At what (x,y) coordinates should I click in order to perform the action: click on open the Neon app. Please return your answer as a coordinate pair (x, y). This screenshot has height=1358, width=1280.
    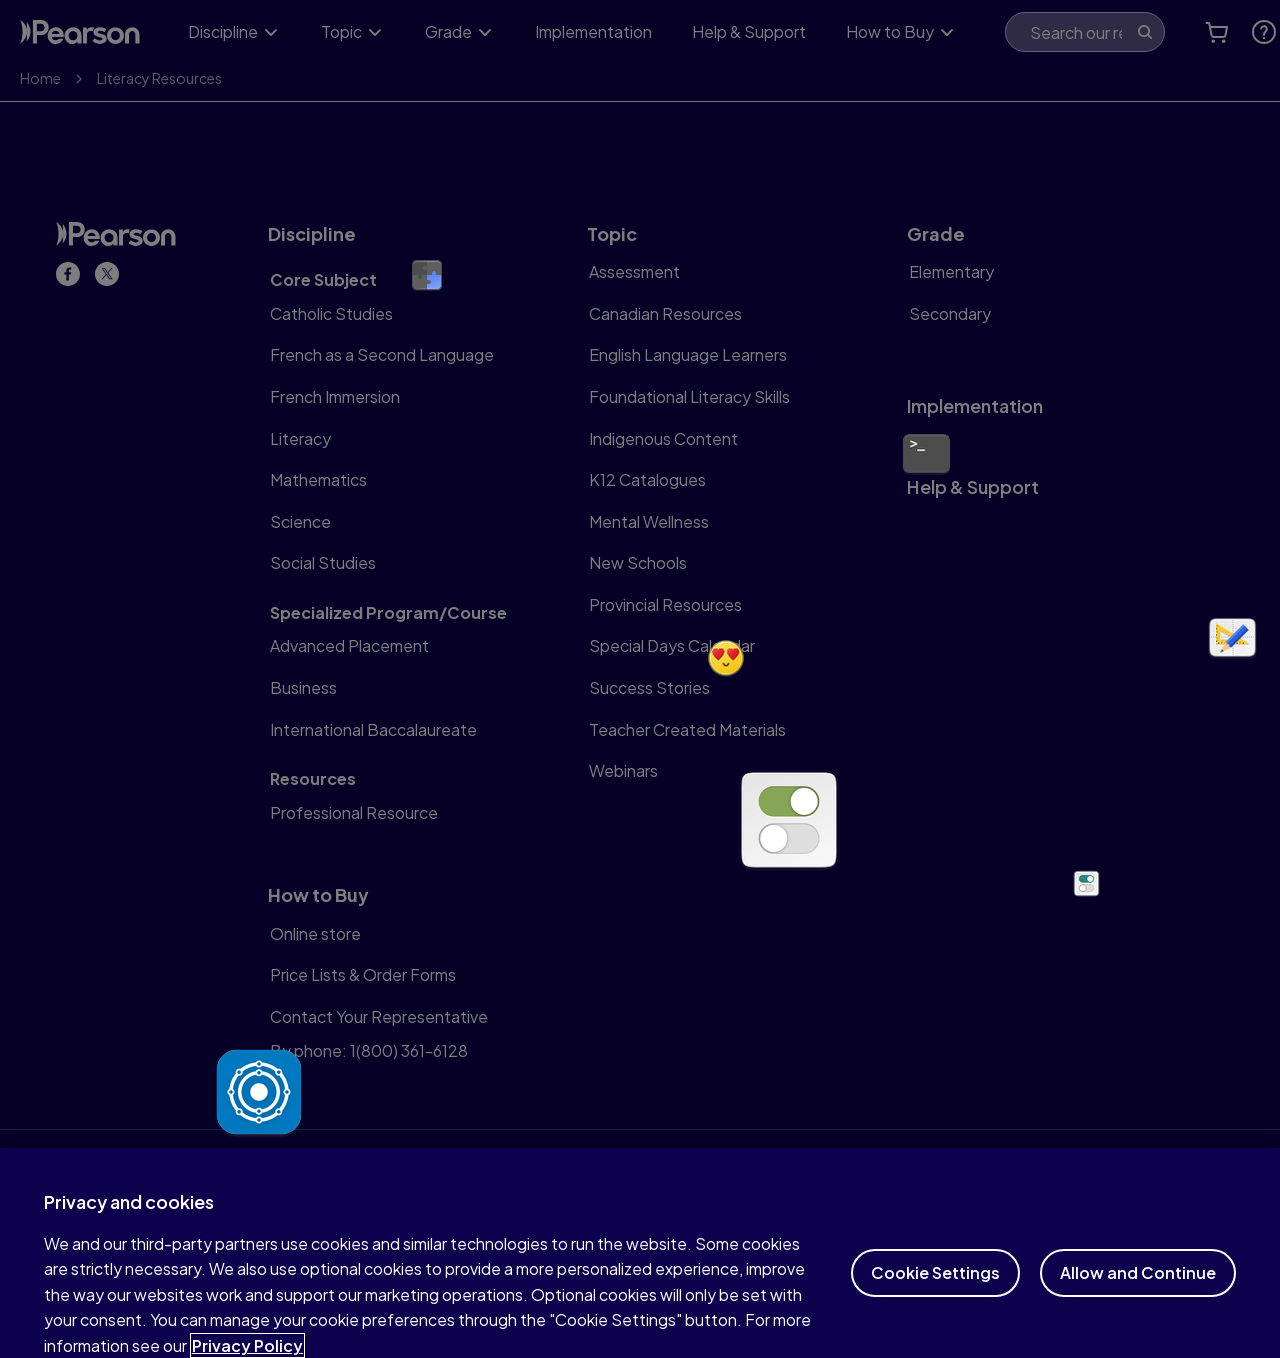
    Looking at the image, I should click on (259, 1092).